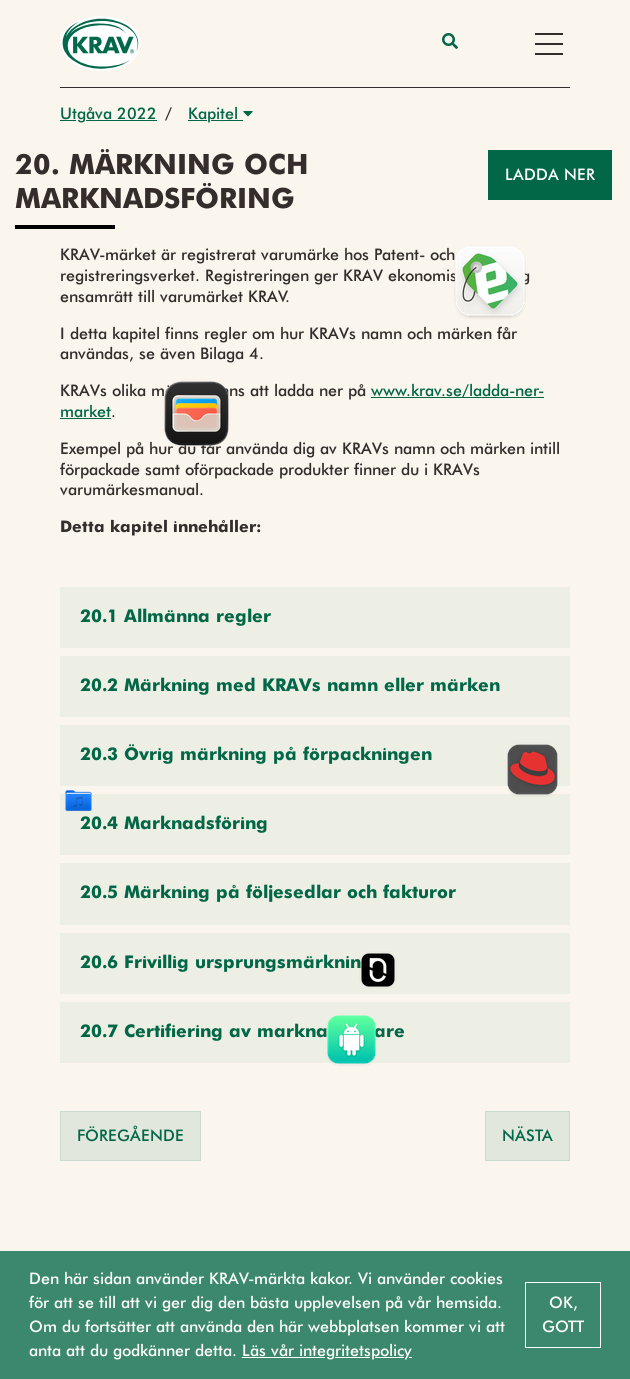  I want to click on open your music files folder, so click(78, 800).